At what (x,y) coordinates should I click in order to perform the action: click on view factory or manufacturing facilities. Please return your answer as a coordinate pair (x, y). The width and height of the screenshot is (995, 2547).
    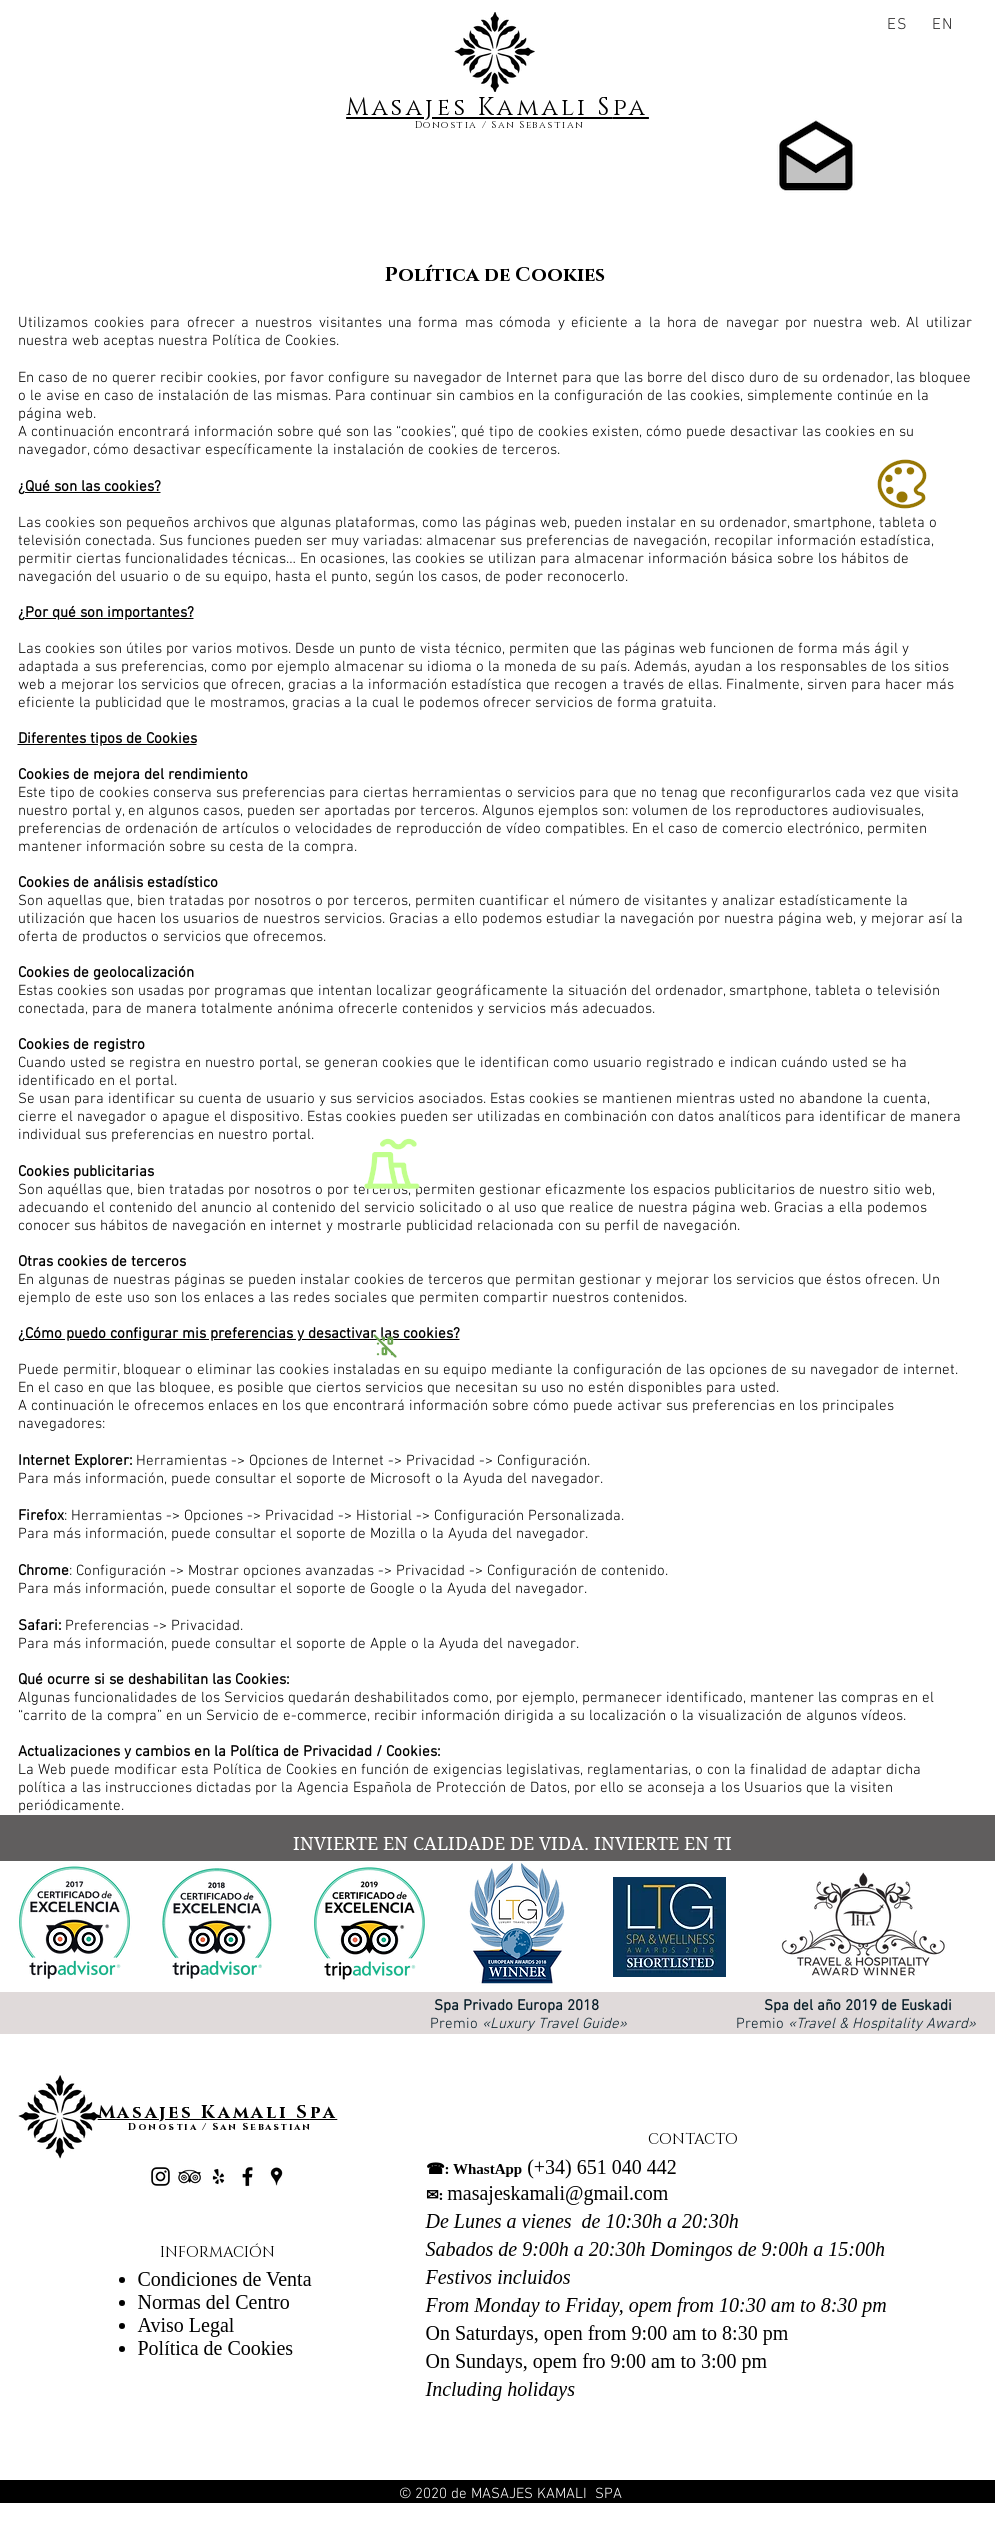
    Looking at the image, I should click on (390, 1162).